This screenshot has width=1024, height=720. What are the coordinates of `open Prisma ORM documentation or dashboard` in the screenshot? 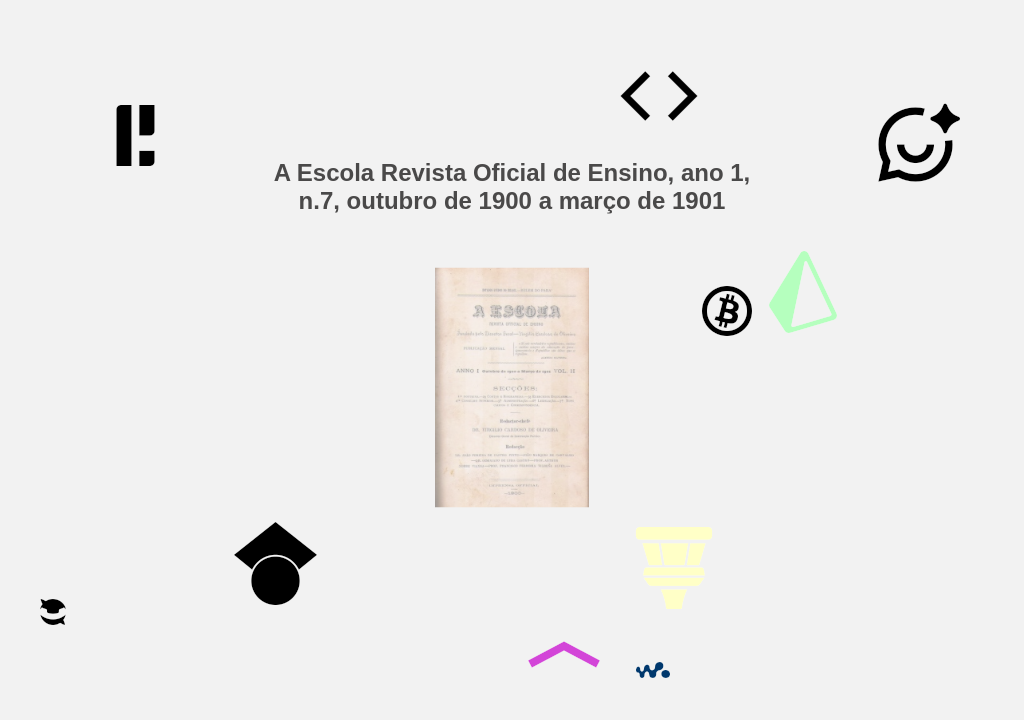 It's located at (803, 292).